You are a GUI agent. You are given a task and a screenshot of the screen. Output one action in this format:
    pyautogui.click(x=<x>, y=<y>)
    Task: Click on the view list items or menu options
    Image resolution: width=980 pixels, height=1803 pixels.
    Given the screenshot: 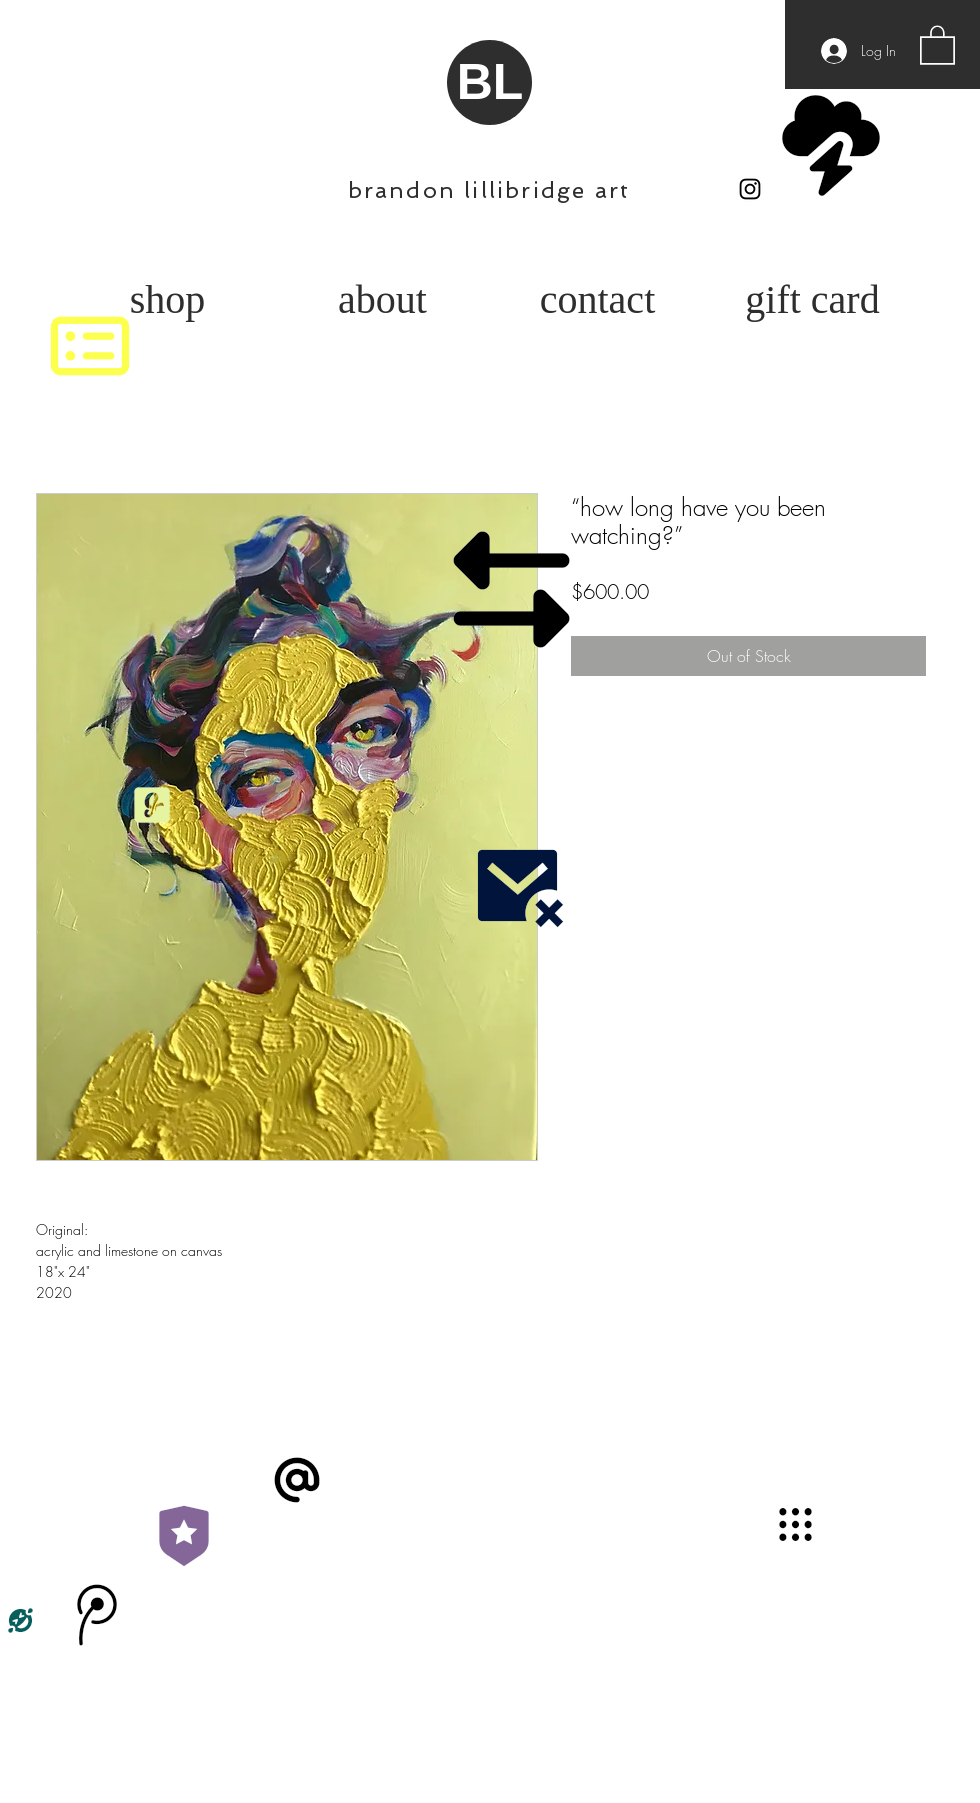 What is the action you would take?
    pyautogui.click(x=90, y=346)
    